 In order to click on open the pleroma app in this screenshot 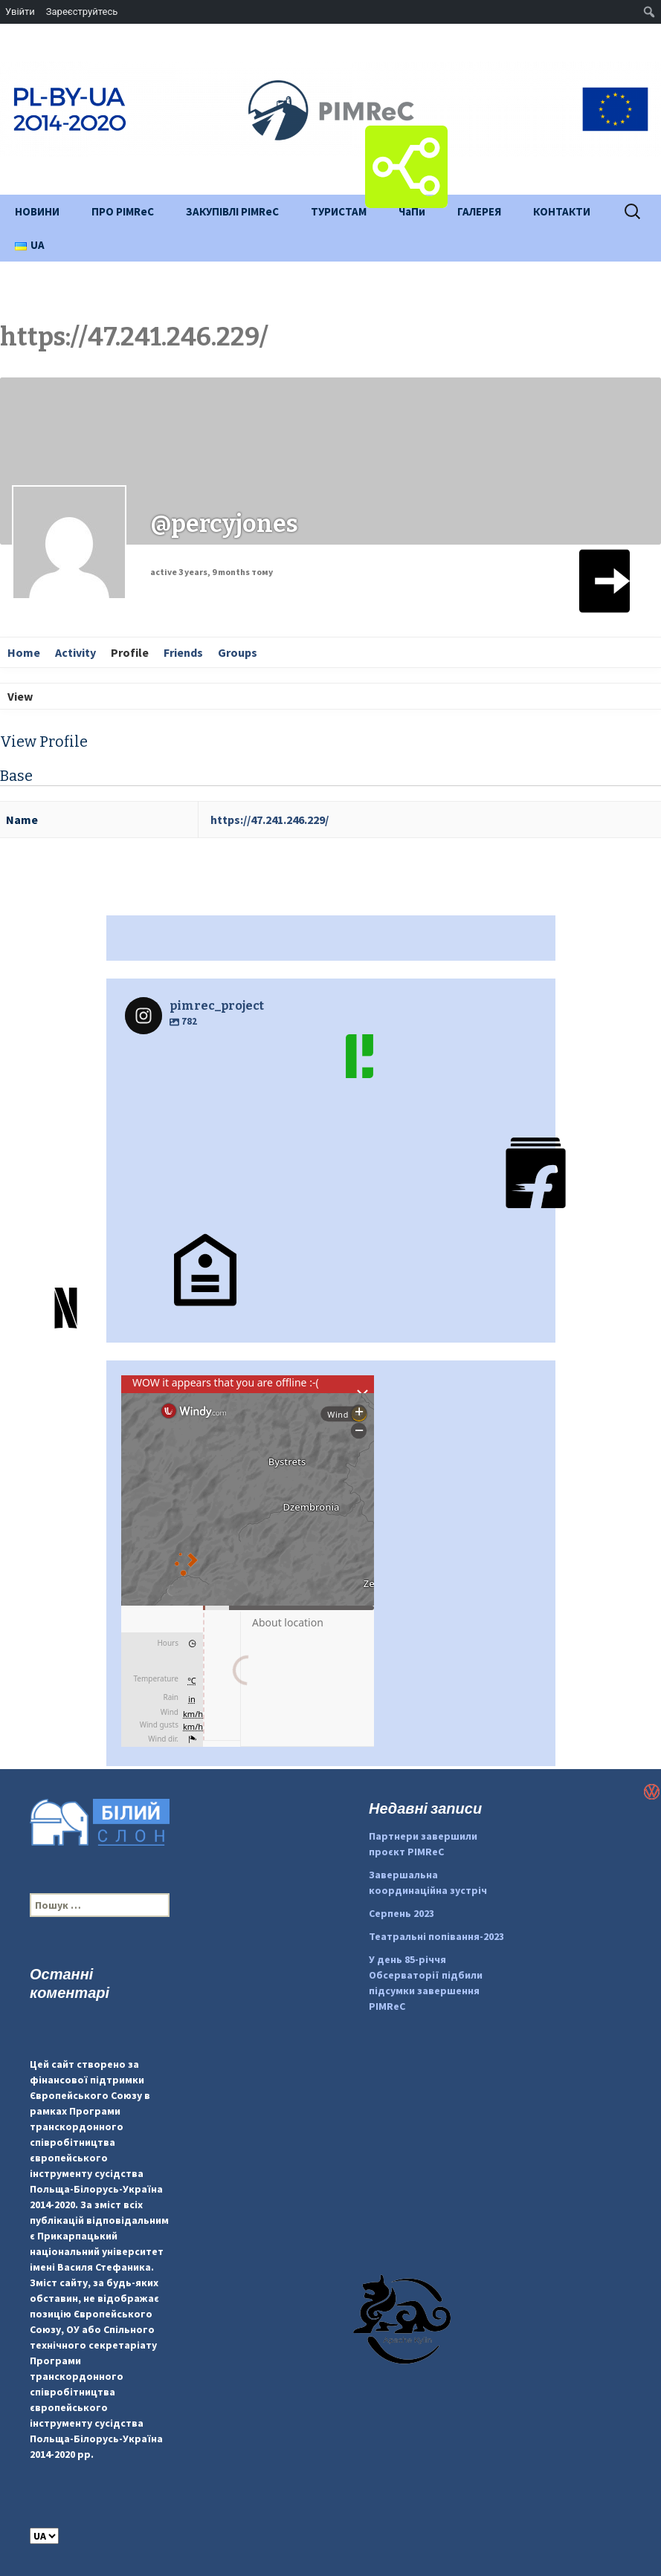, I will do `click(359, 1056)`.